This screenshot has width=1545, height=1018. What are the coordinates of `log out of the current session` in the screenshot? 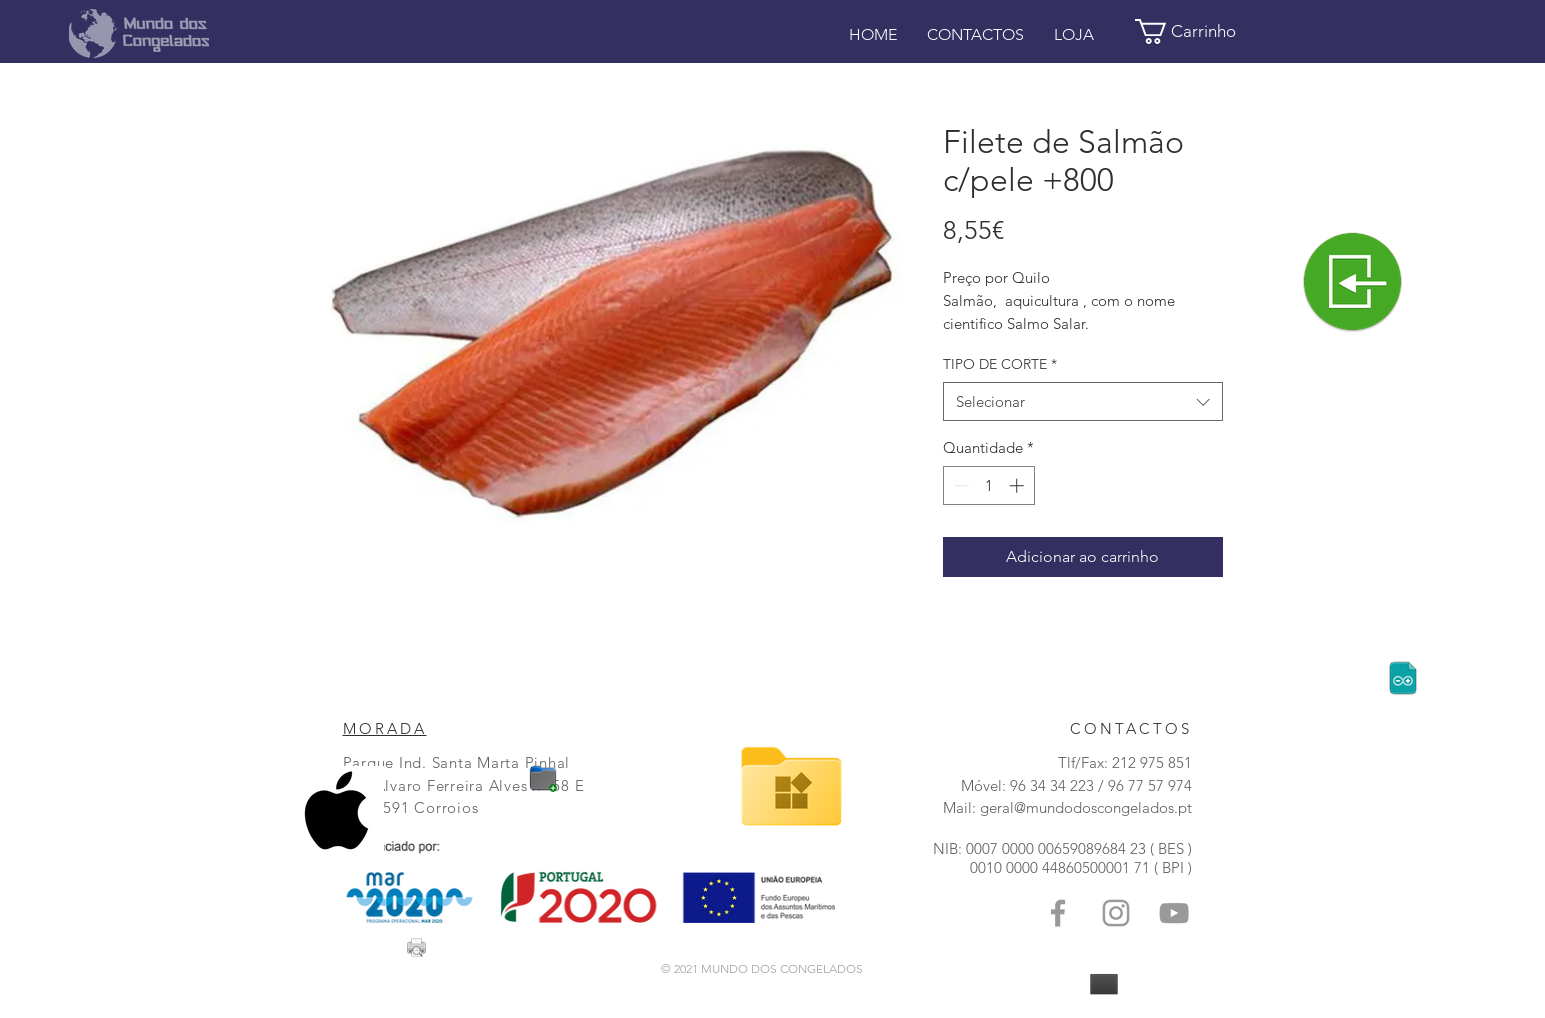 It's located at (1352, 281).